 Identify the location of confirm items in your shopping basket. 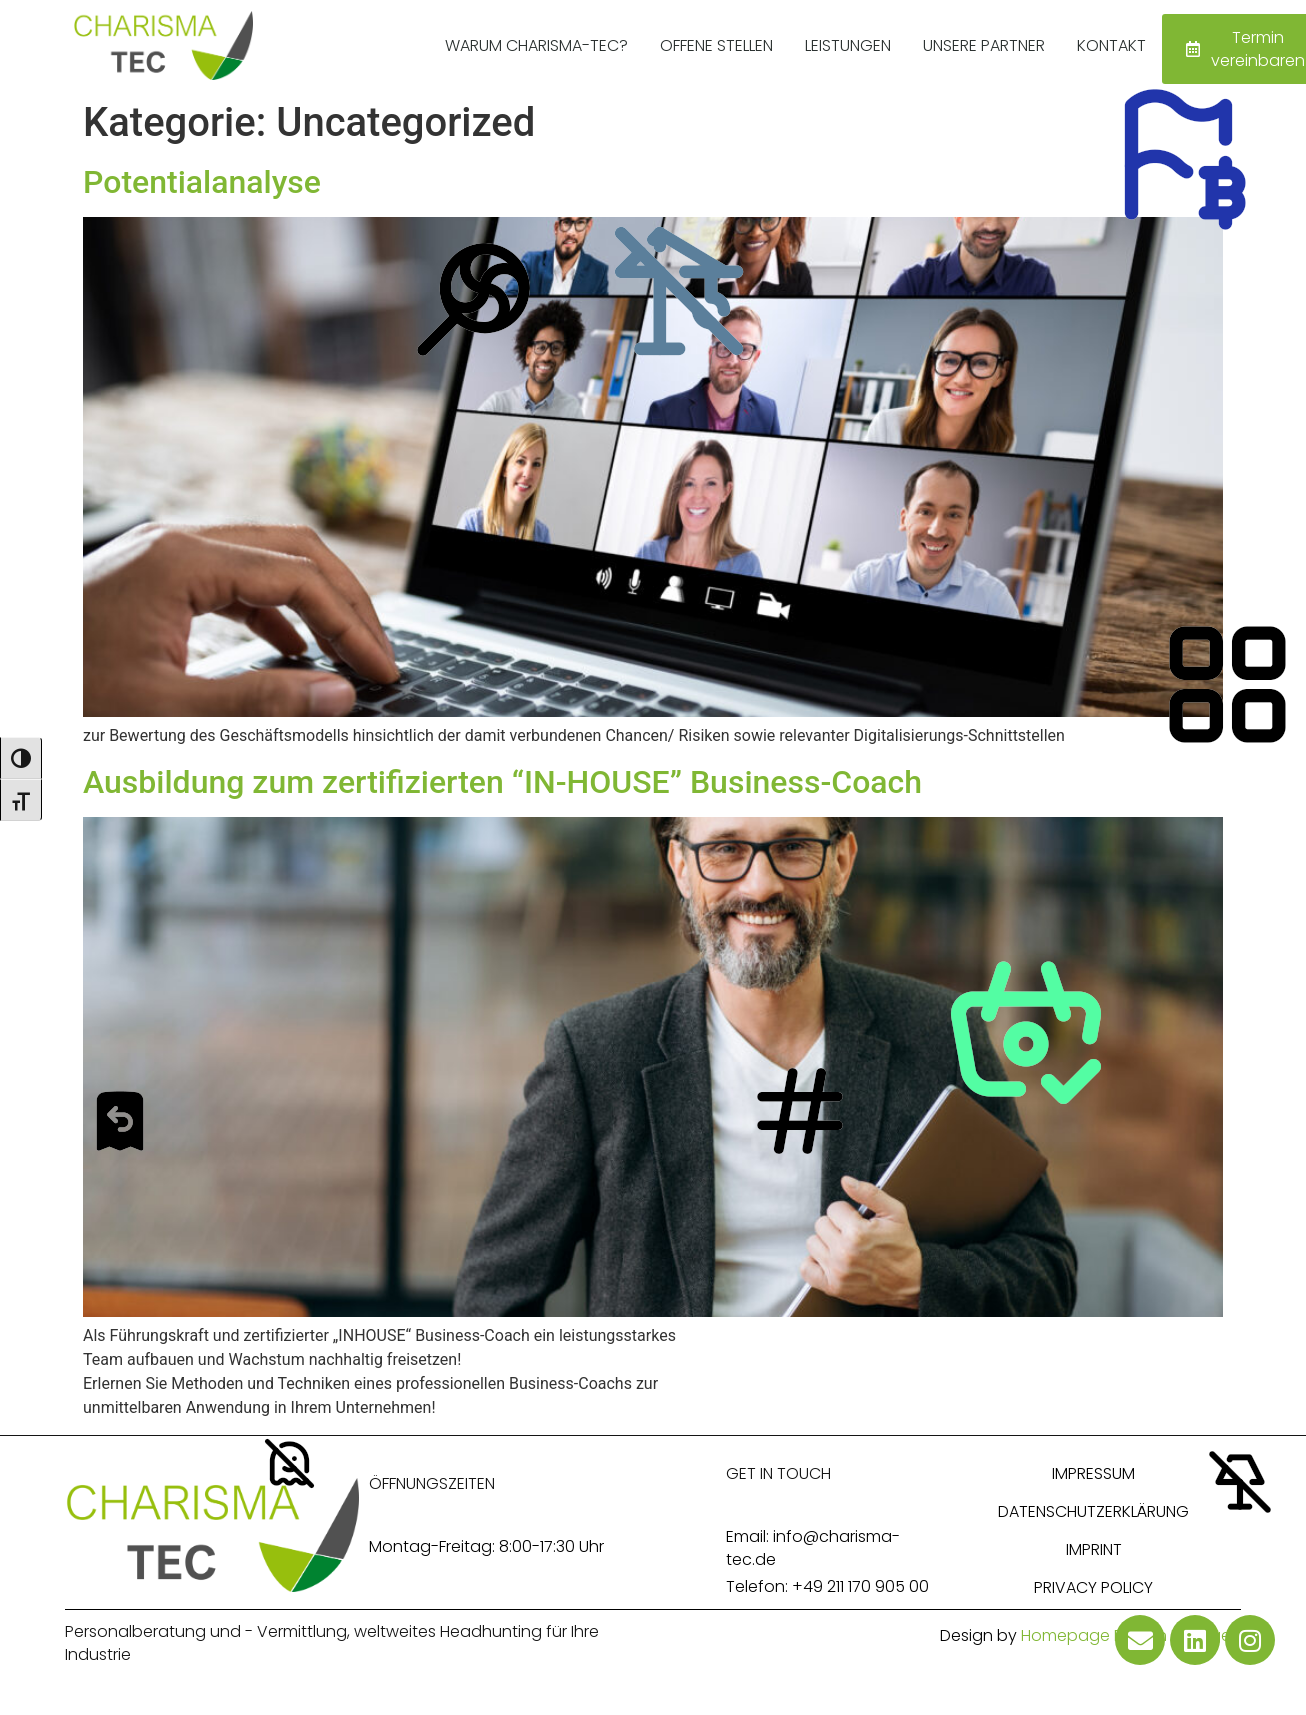
(1026, 1029).